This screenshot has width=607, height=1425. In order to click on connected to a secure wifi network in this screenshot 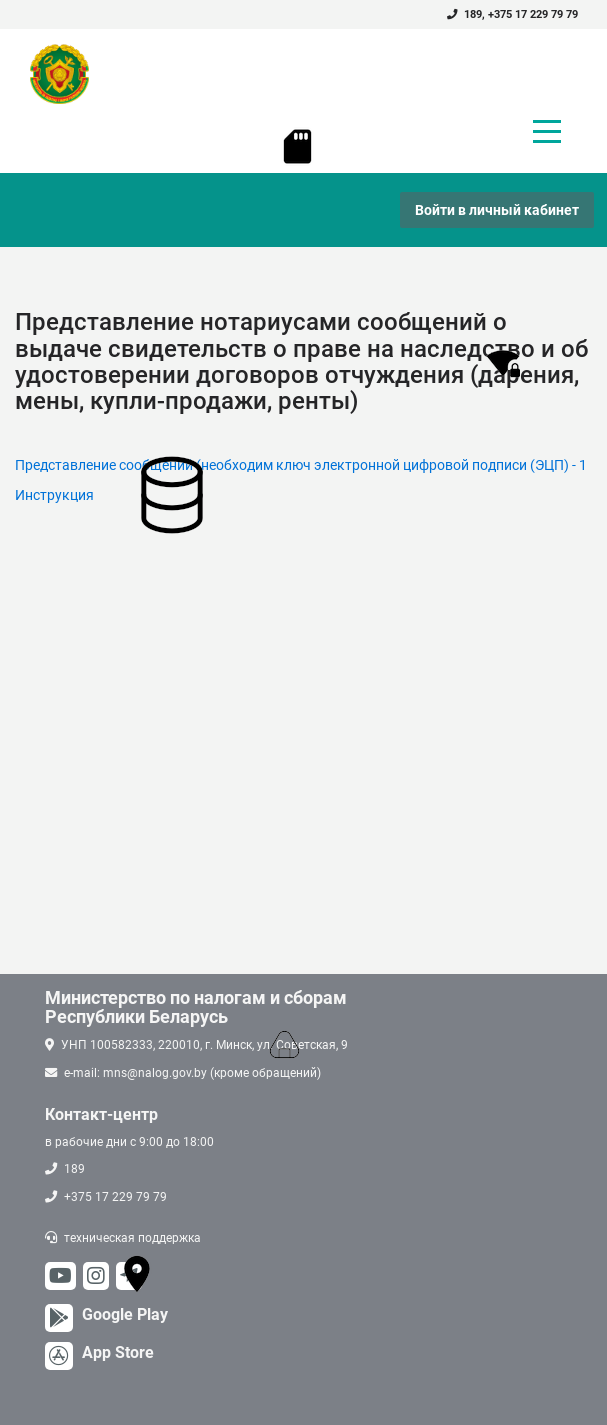, I will do `click(503, 363)`.